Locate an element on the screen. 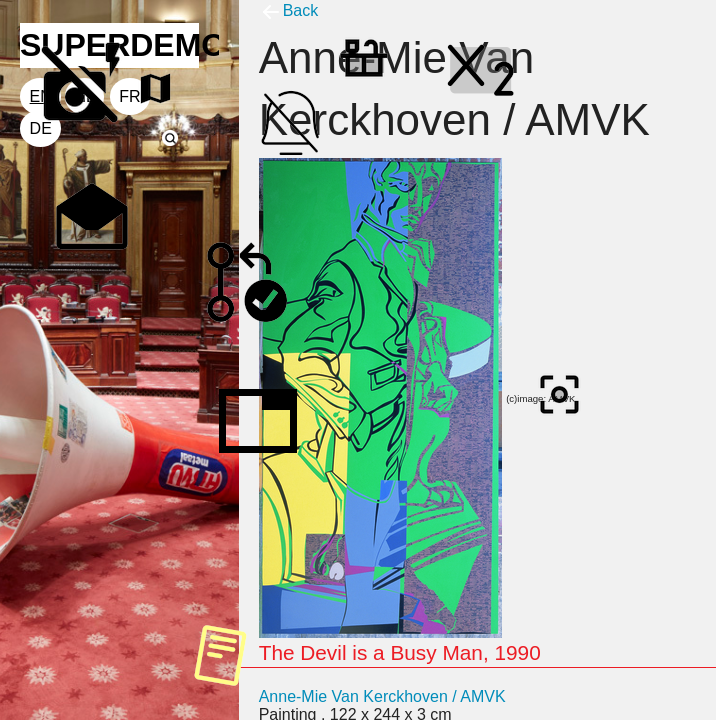  center focus on camera viewfinder is located at coordinates (559, 394).